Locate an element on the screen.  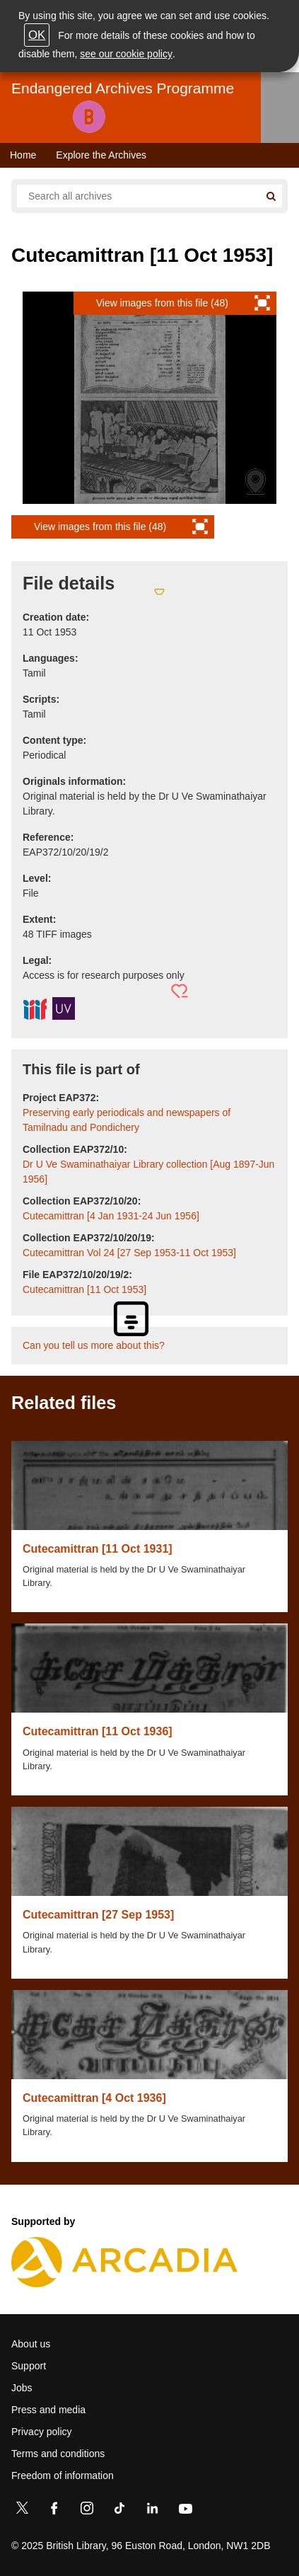
access food or recipe features is located at coordinates (159, 591).